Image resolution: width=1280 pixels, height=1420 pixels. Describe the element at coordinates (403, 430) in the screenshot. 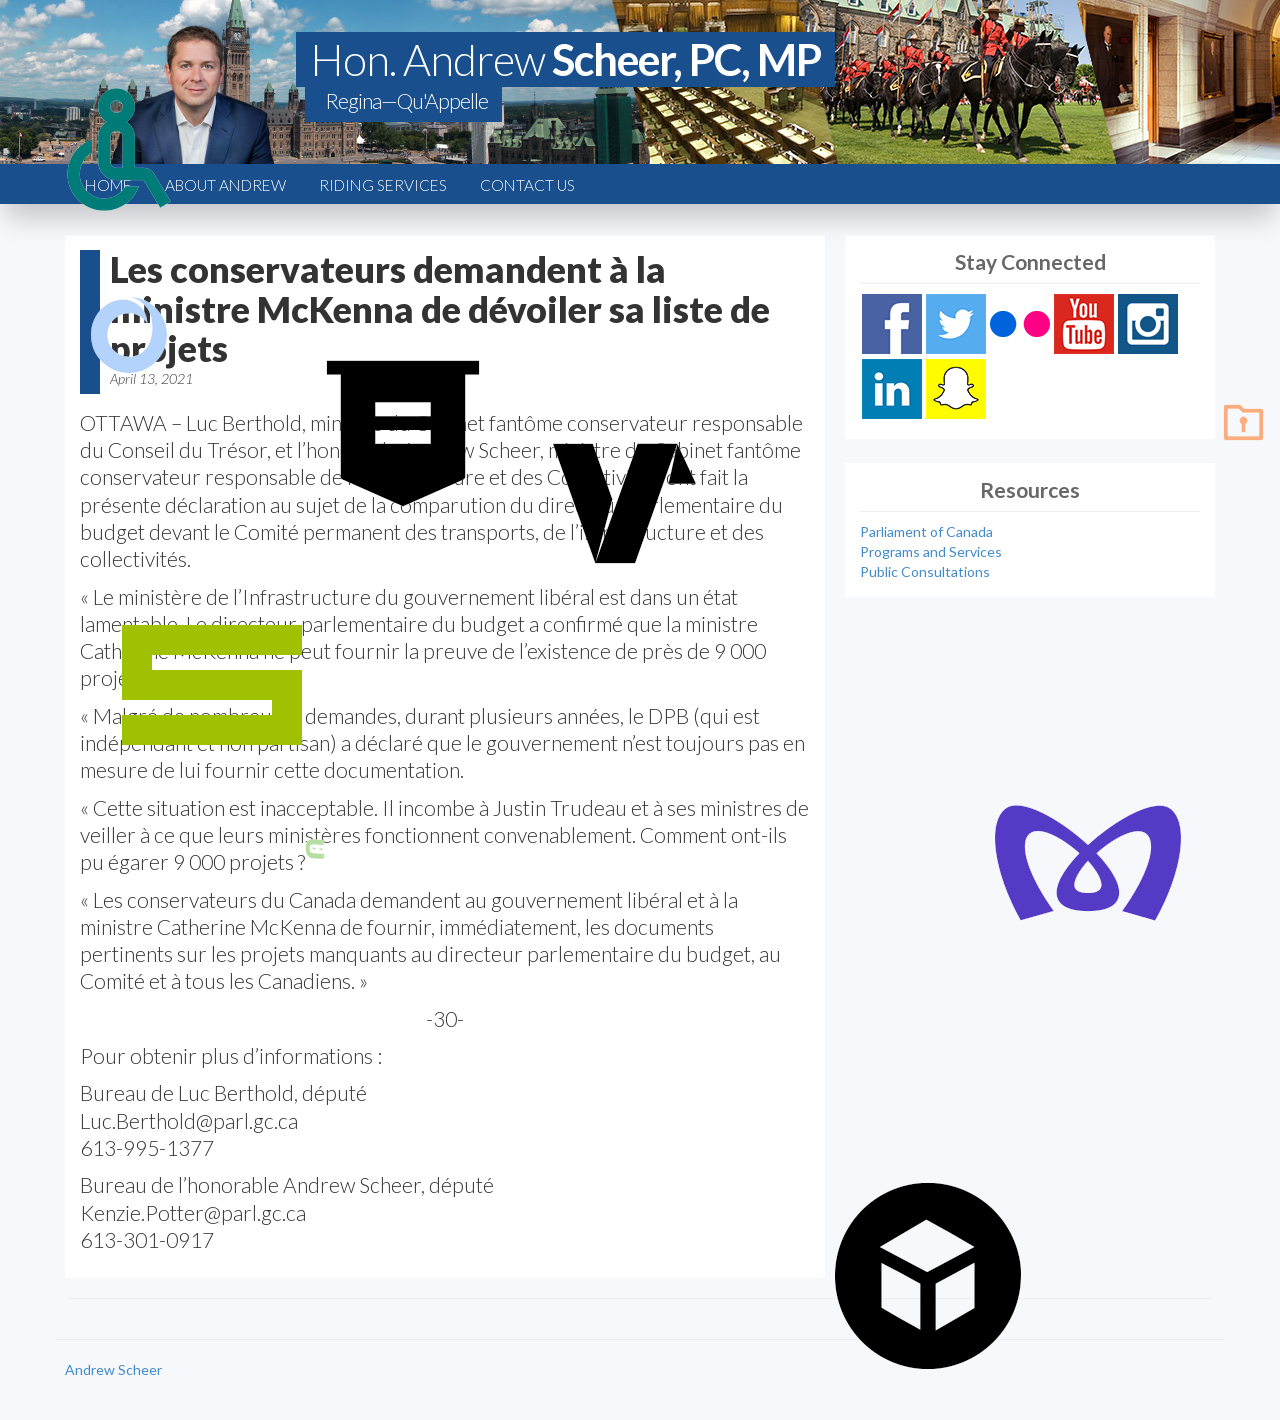

I see `honor badge or achievement indicator` at that location.